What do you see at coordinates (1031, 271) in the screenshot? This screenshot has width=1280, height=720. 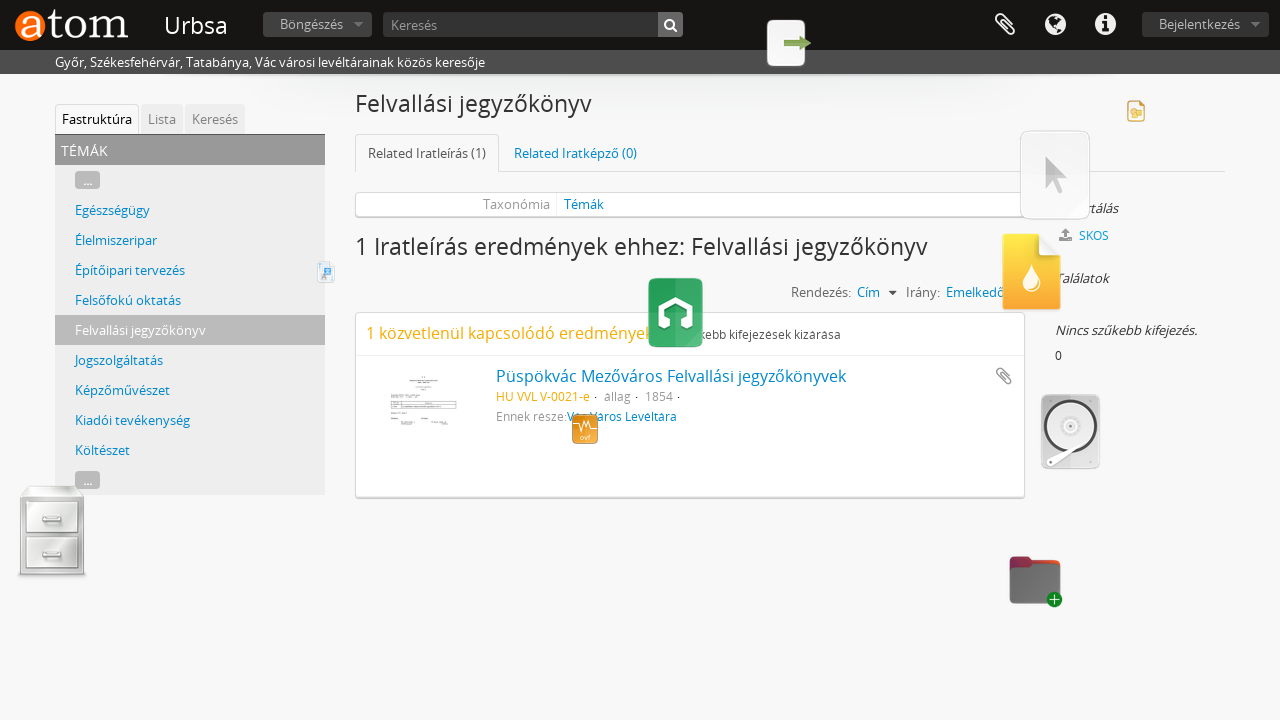 I see `an ICC color profile file` at bounding box center [1031, 271].